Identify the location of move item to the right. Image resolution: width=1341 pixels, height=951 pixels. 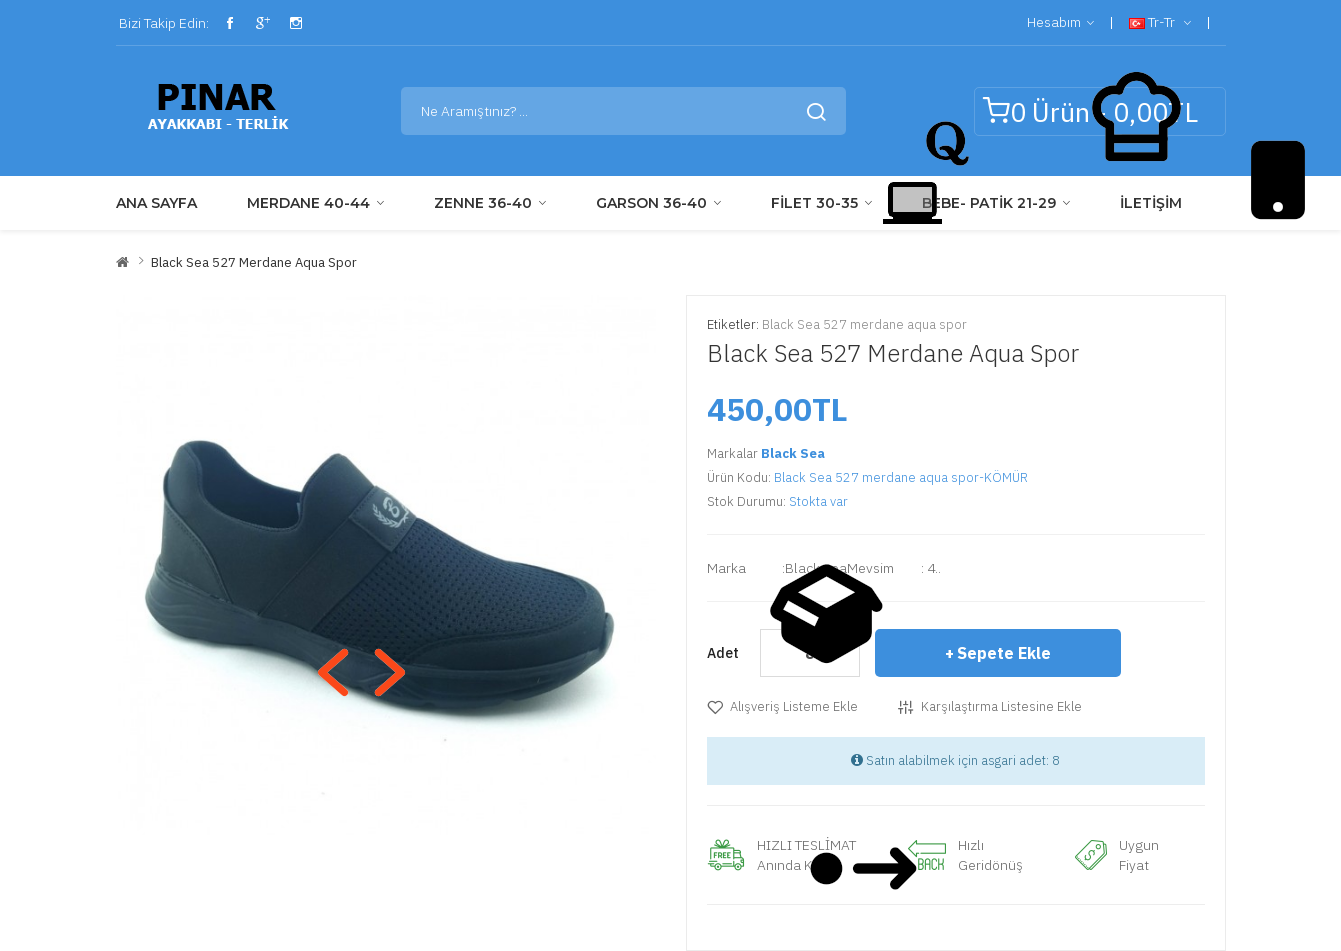
(863, 868).